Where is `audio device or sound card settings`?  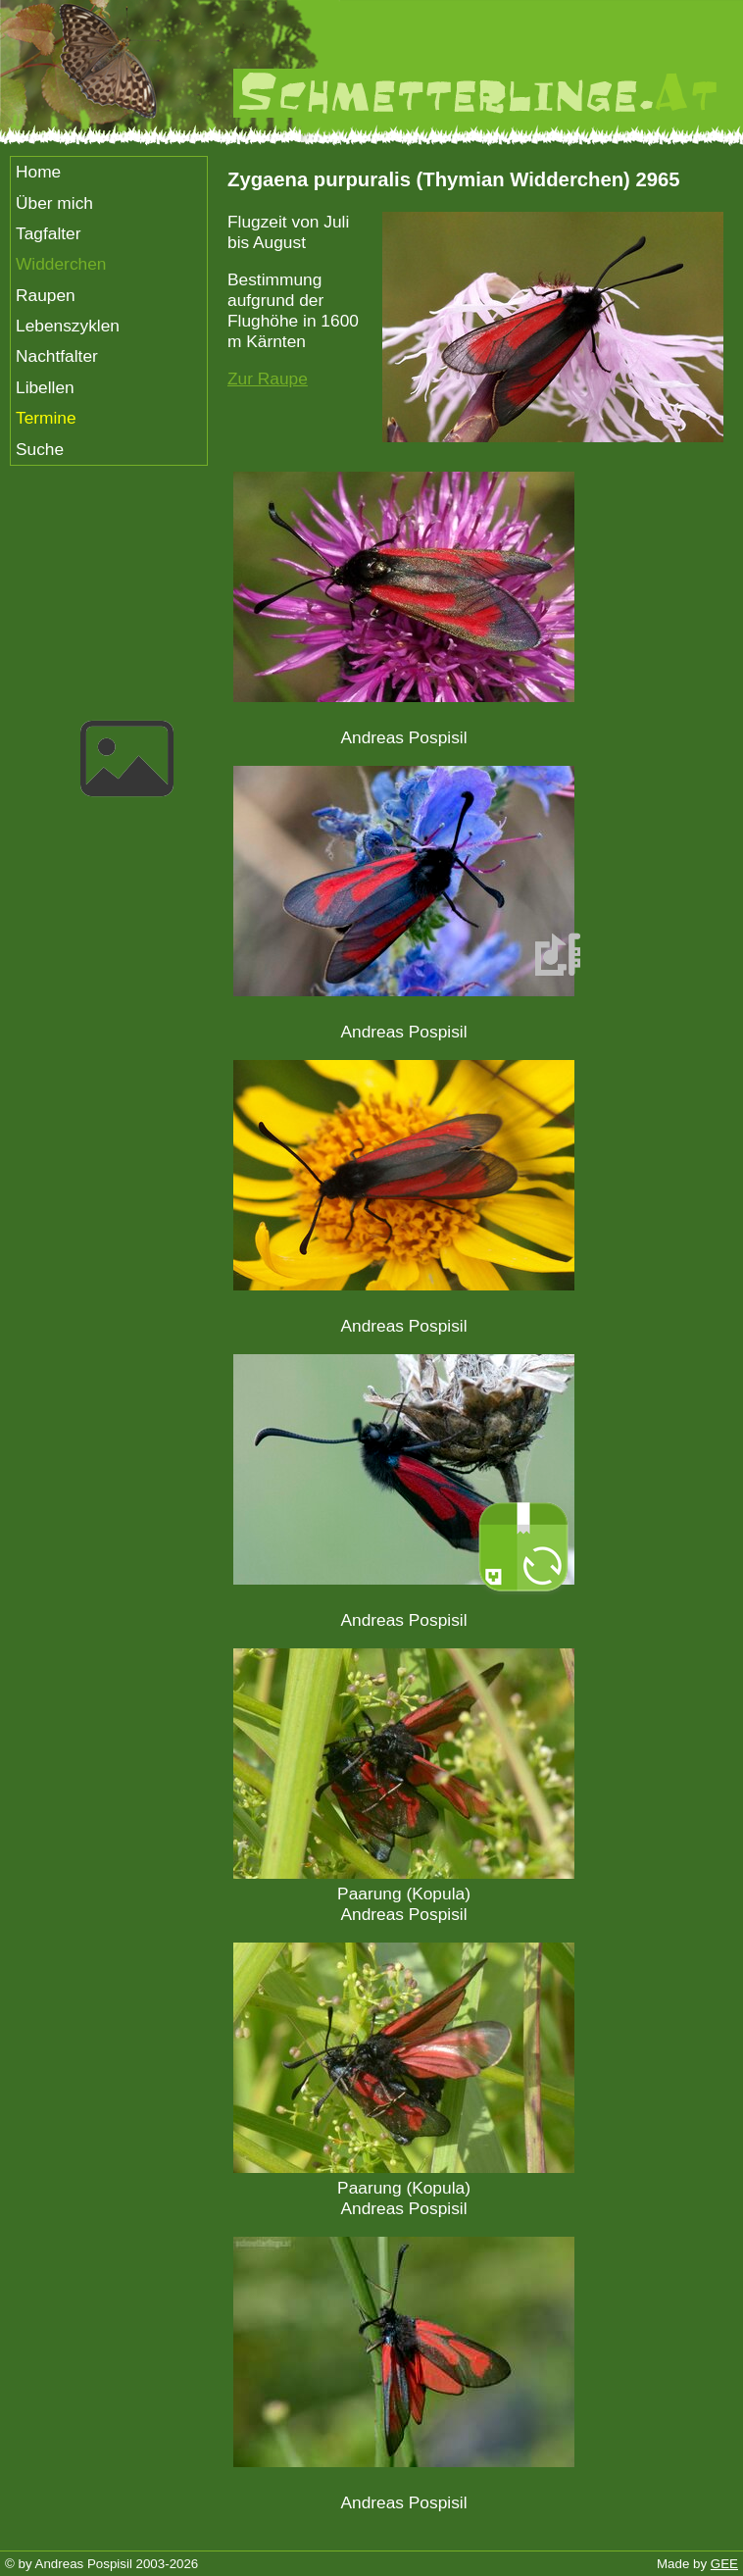
audio device or sound card settings is located at coordinates (558, 953).